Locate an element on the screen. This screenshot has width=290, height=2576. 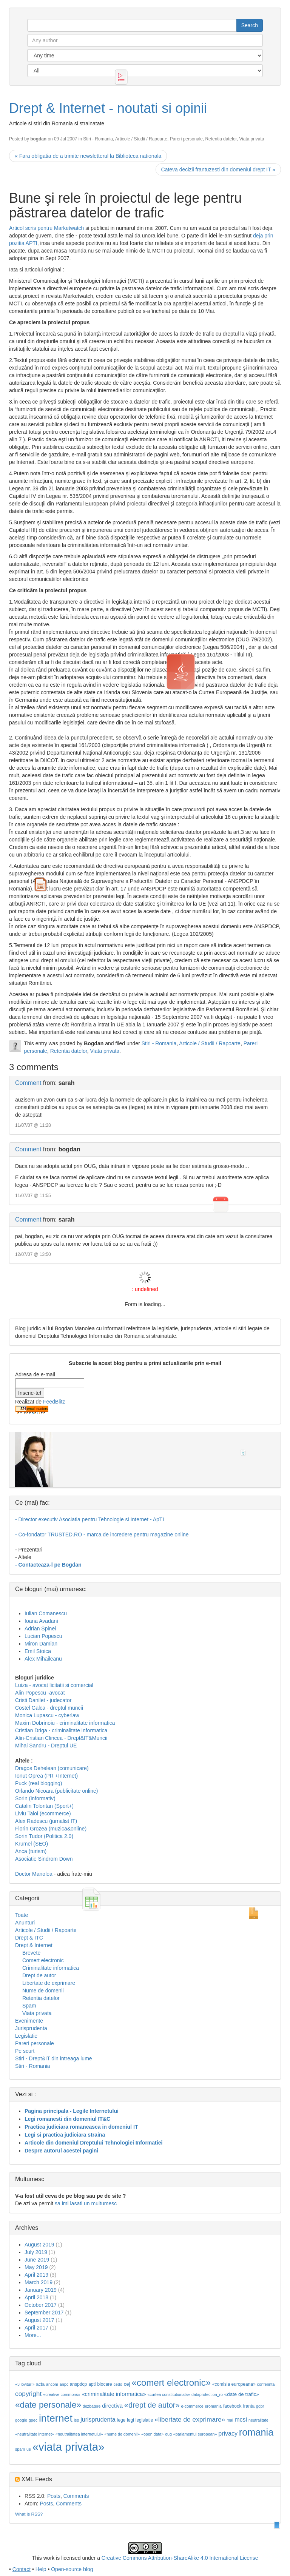
a typst document file is located at coordinates (243, 1453).